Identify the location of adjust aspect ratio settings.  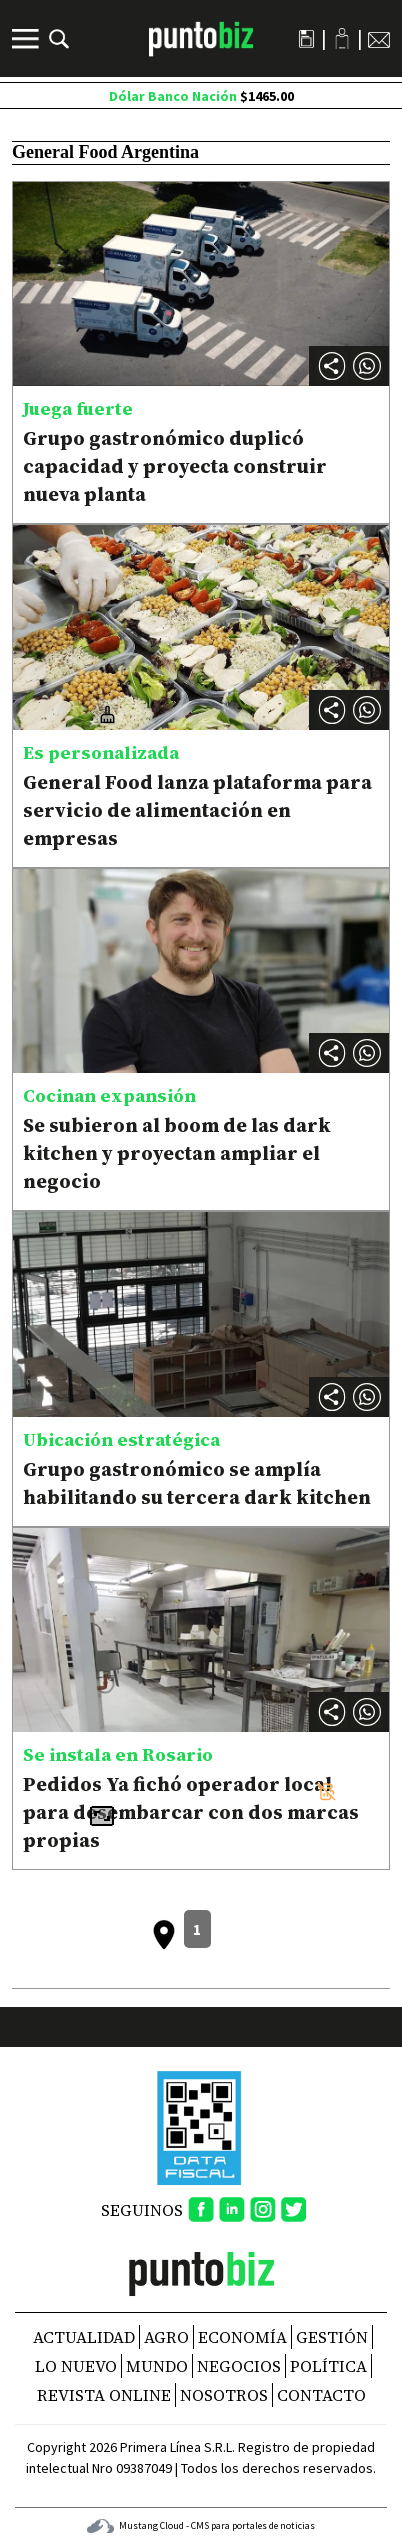
(102, 1816).